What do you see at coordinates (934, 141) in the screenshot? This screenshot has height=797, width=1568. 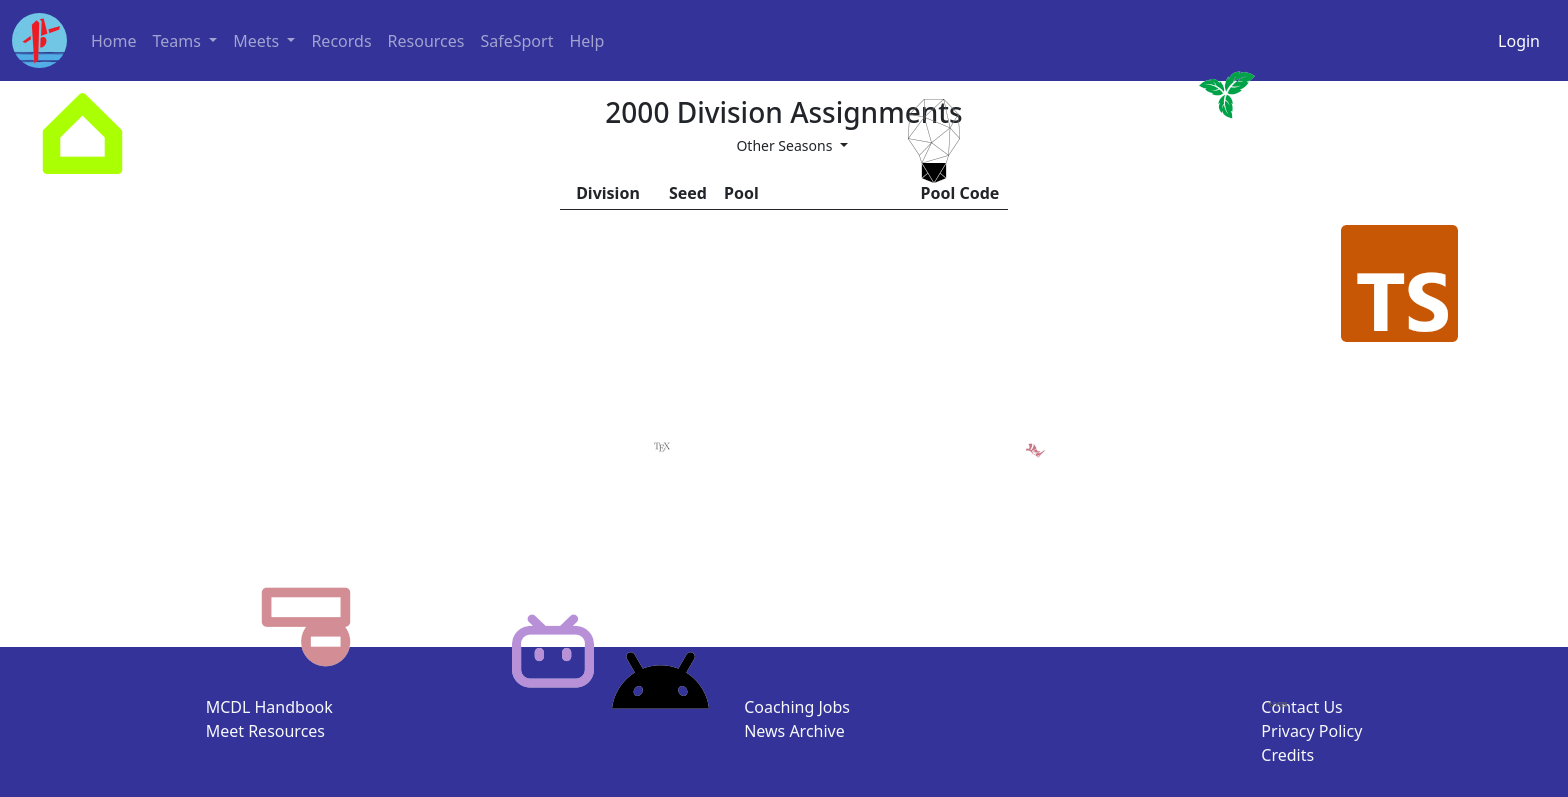 I see `open the minds social network app` at bounding box center [934, 141].